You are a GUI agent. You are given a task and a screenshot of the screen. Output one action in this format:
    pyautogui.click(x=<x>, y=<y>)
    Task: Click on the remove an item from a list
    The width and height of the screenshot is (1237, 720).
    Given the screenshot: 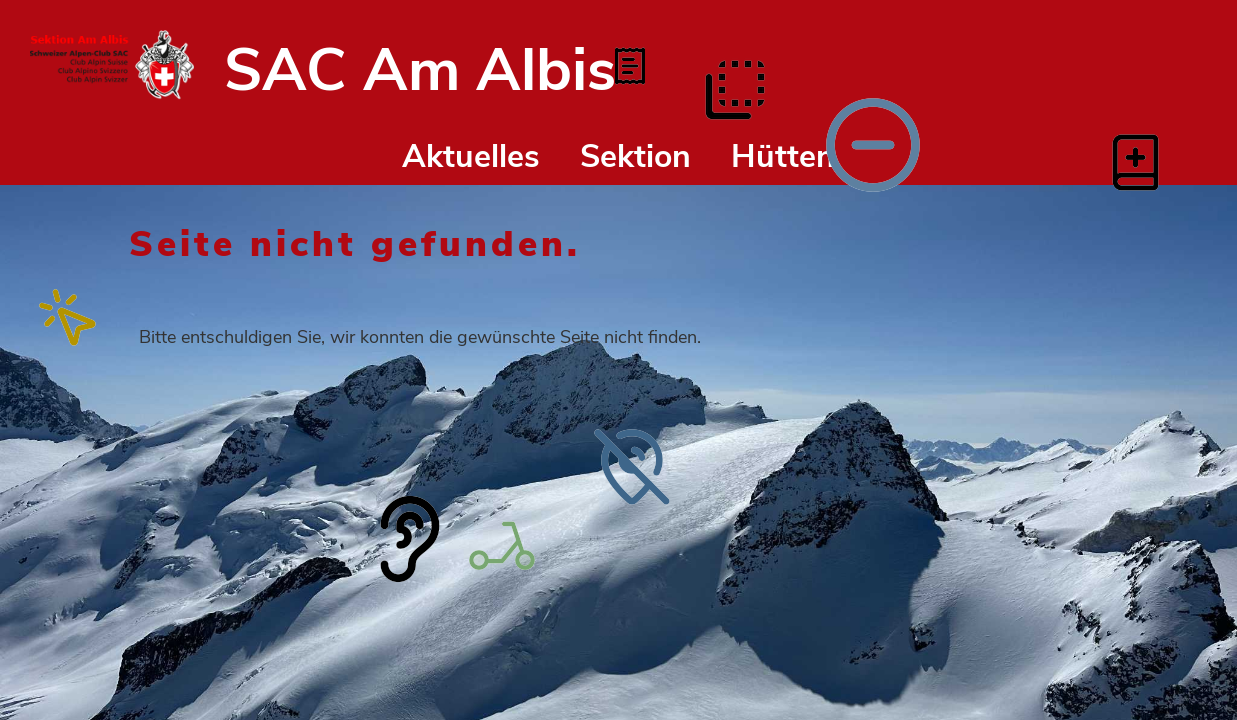 What is the action you would take?
    pyautogui.click(x=873, y=145)
    